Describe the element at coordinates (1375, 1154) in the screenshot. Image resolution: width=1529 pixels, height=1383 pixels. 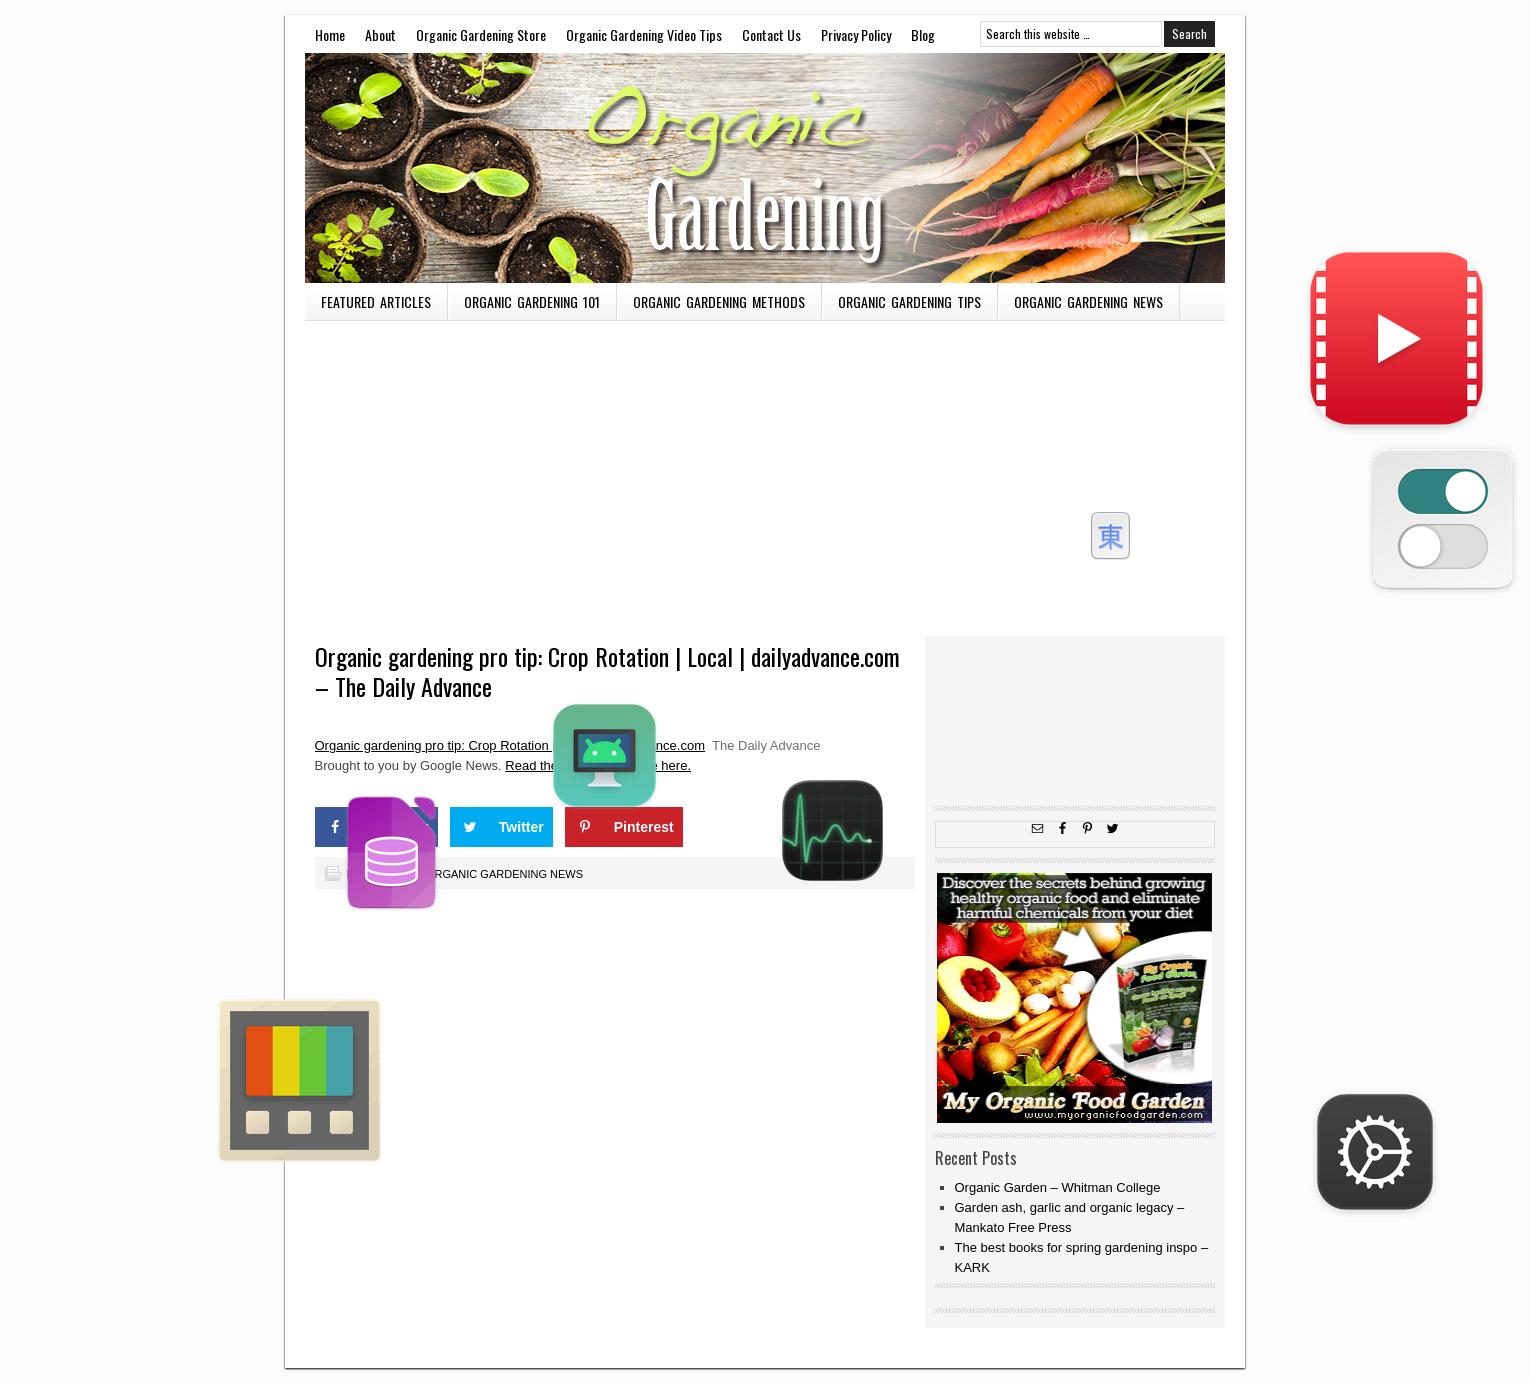
I see `default placeholder icon for applications without a custom icon` at that location.